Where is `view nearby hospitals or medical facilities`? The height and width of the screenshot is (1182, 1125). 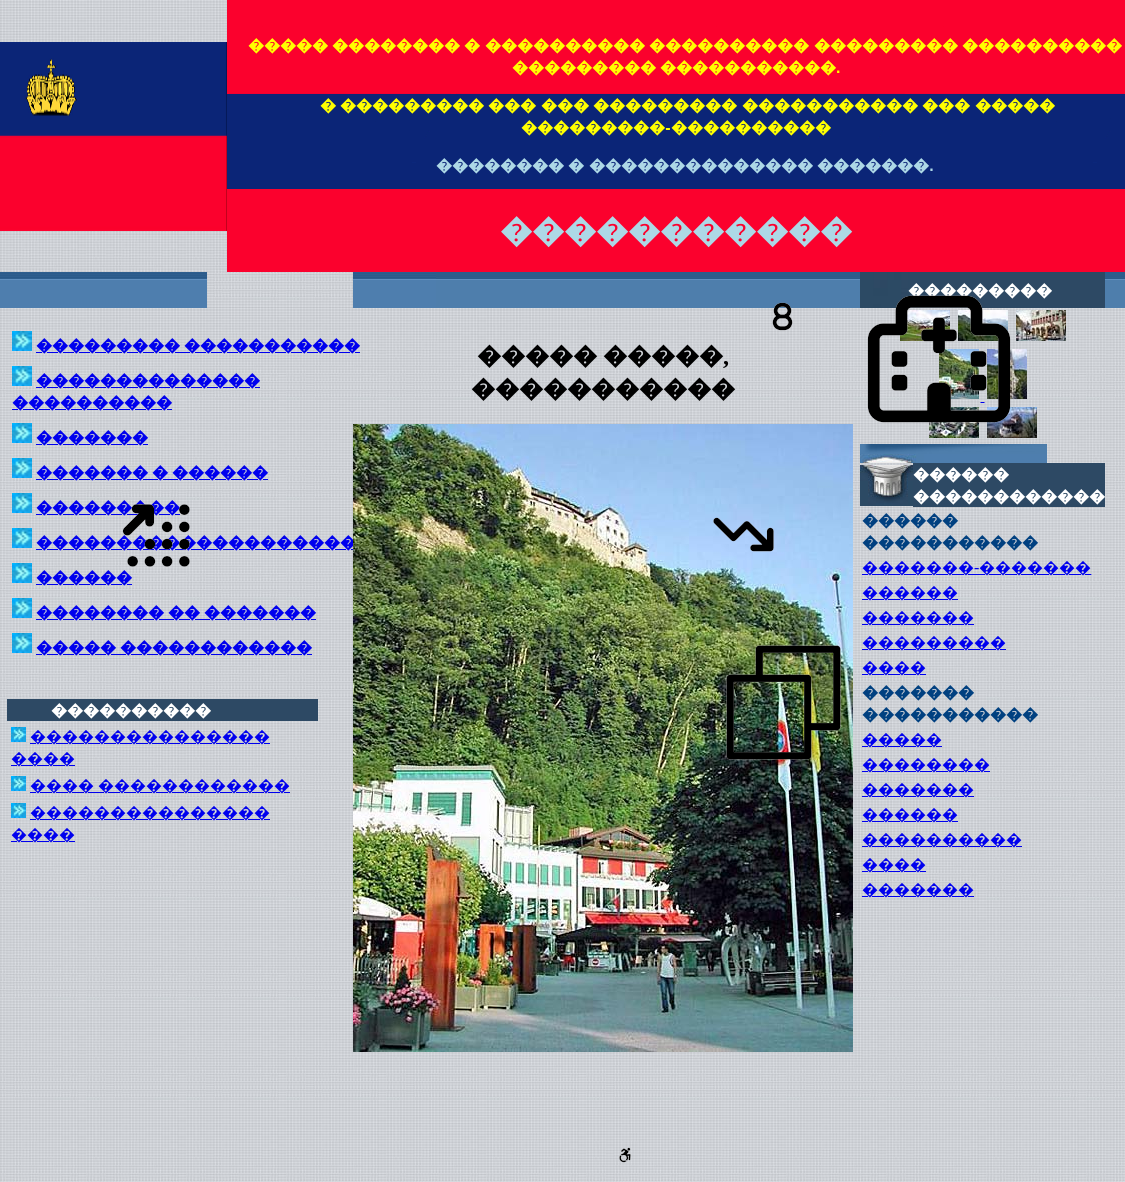 view nearby hospitals or medical facilities is located at coordinates (939, 359).